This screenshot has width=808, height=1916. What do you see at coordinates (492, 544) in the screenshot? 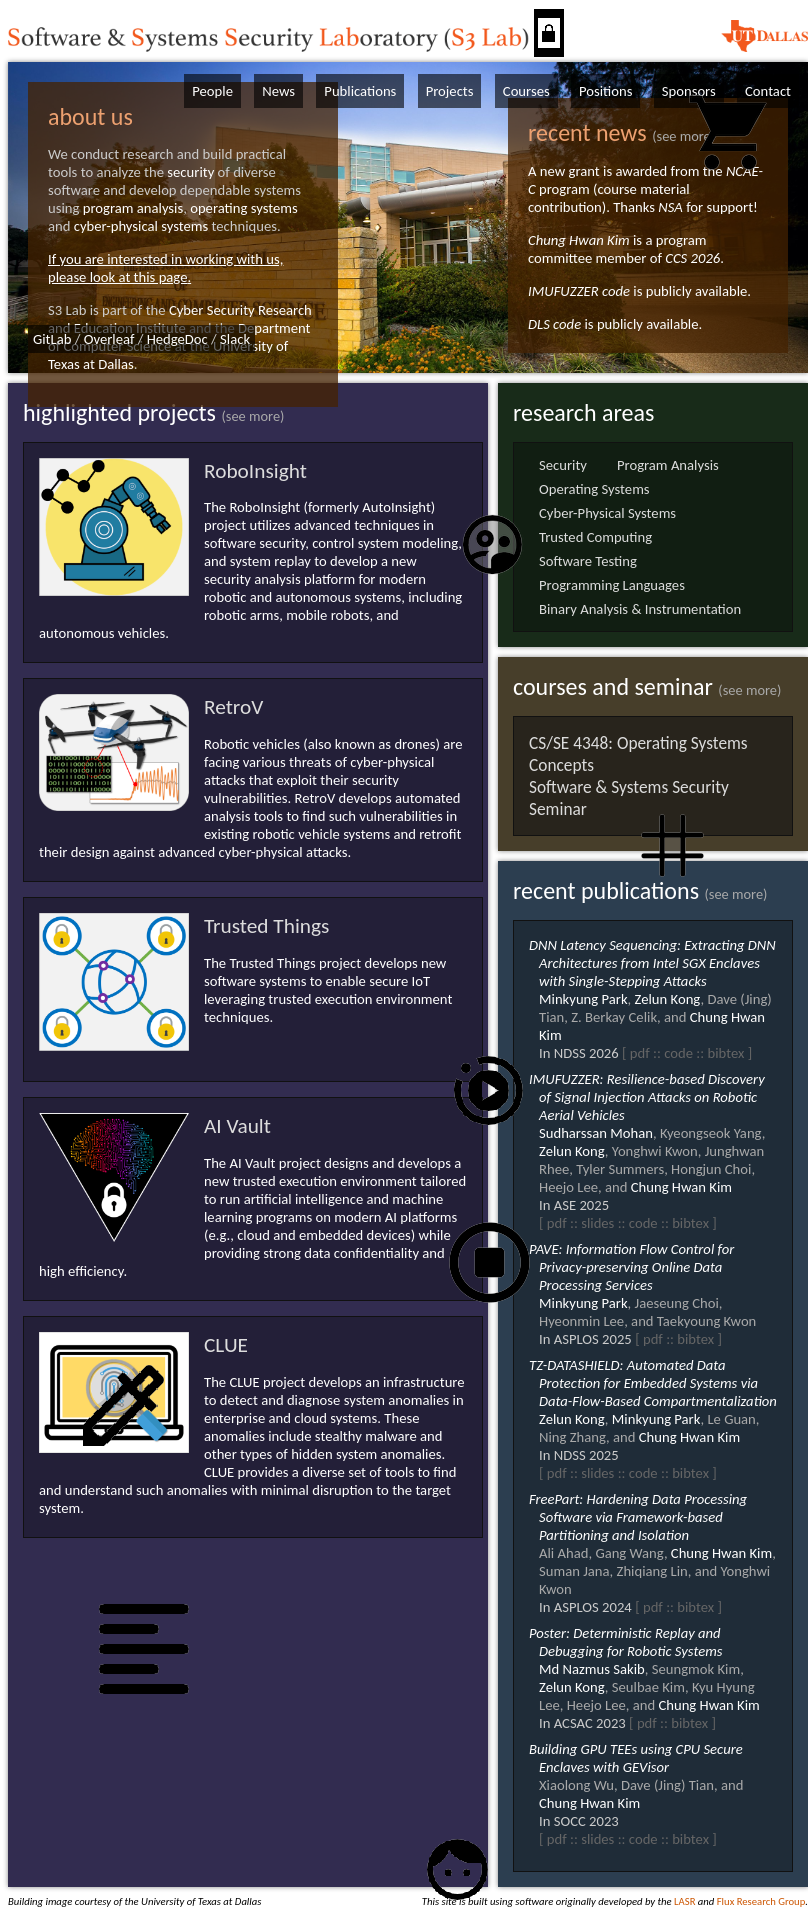
I see `view supervised or child accounts` at bounding box center [492, 544].